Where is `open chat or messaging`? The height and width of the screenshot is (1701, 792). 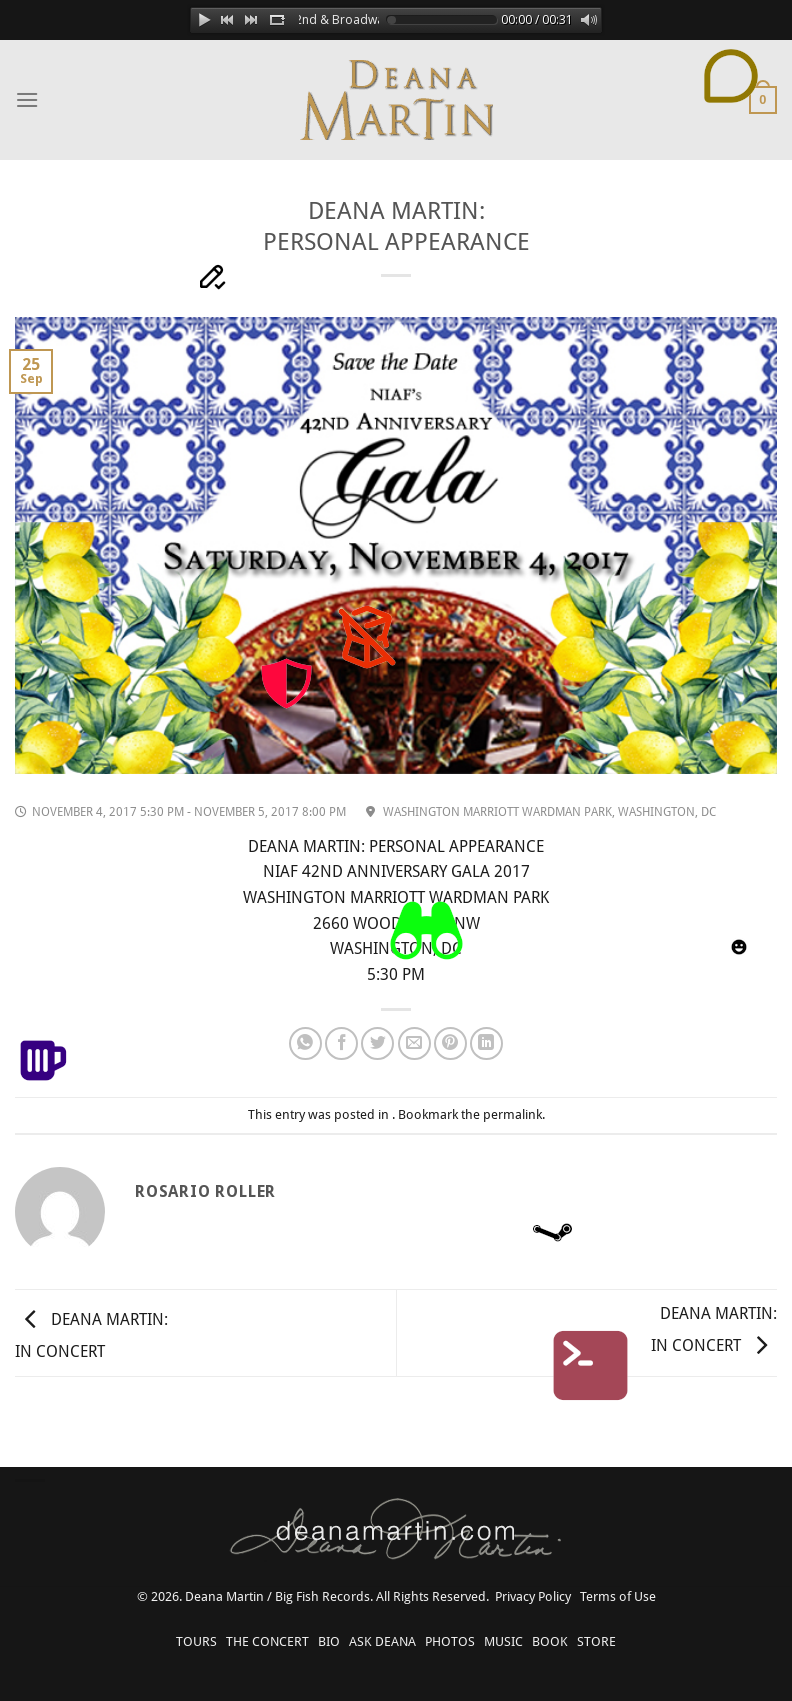 open chat or messaging is located at coordinates (730, 77).